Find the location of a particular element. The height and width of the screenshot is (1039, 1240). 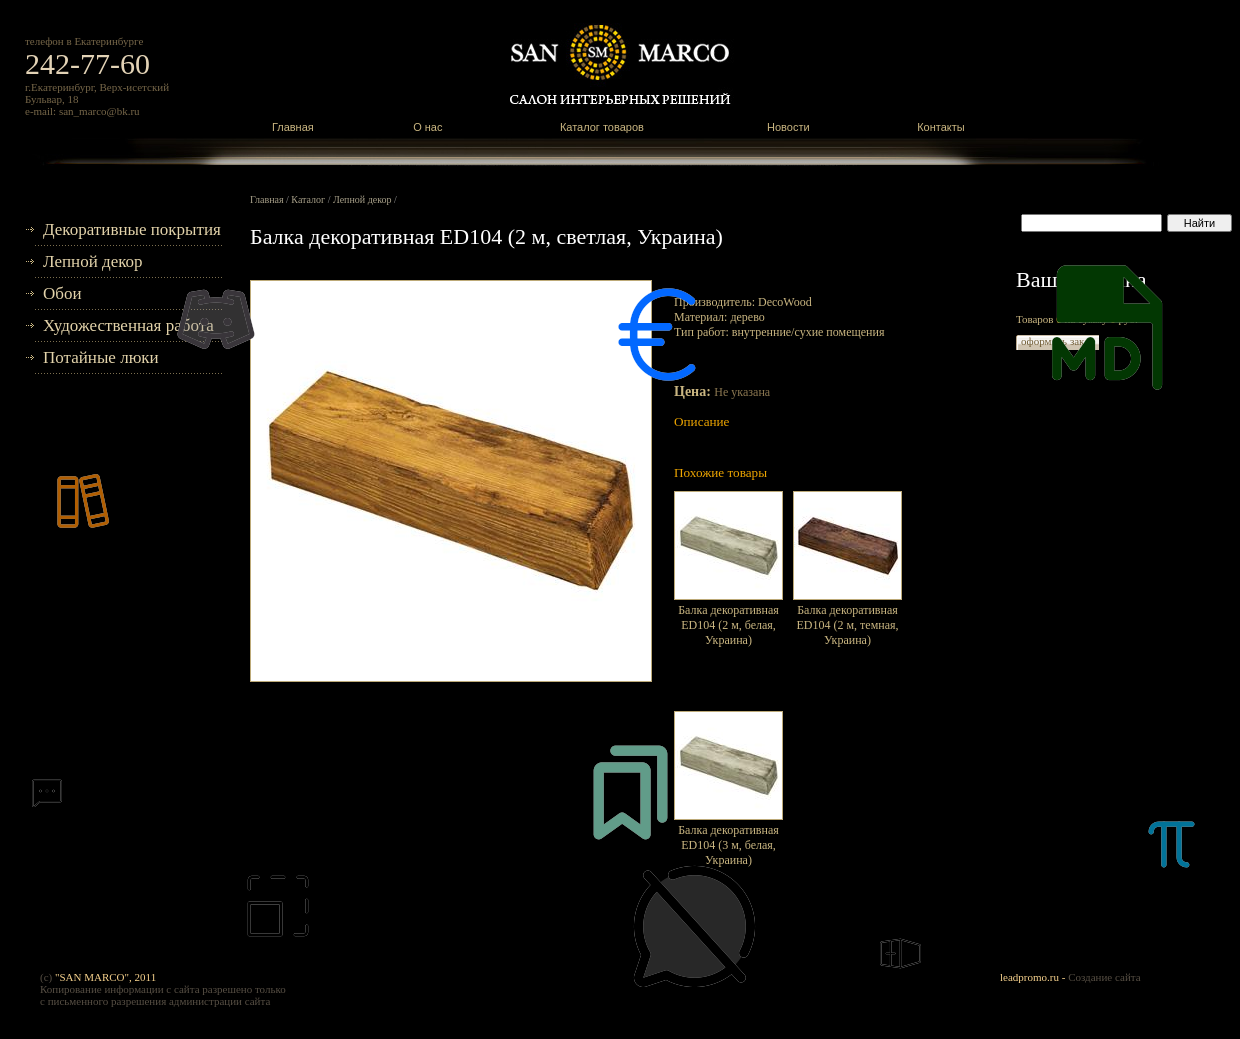

access mathematical constants or formulas is located at coordinates (1171, 844).